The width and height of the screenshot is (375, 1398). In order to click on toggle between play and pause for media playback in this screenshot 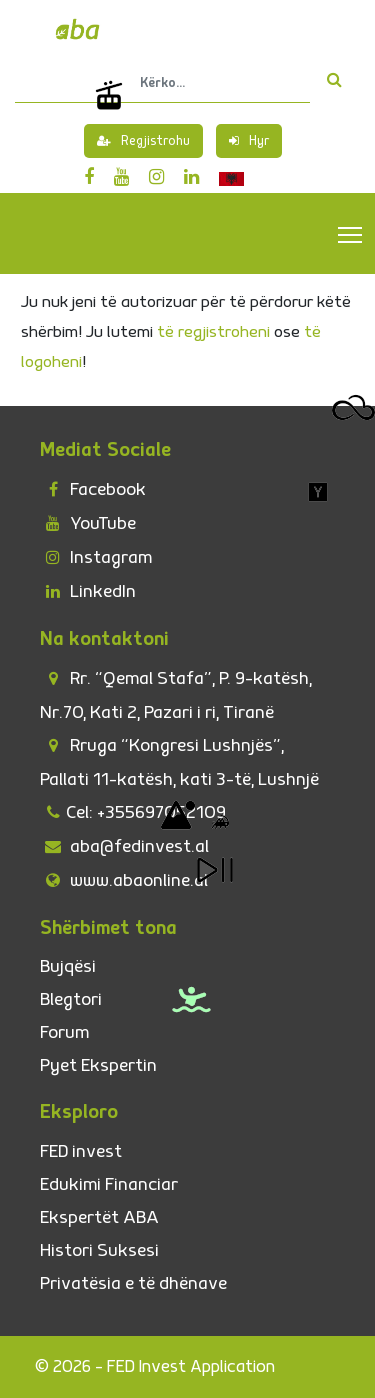, I will do `click(215, 870)`.